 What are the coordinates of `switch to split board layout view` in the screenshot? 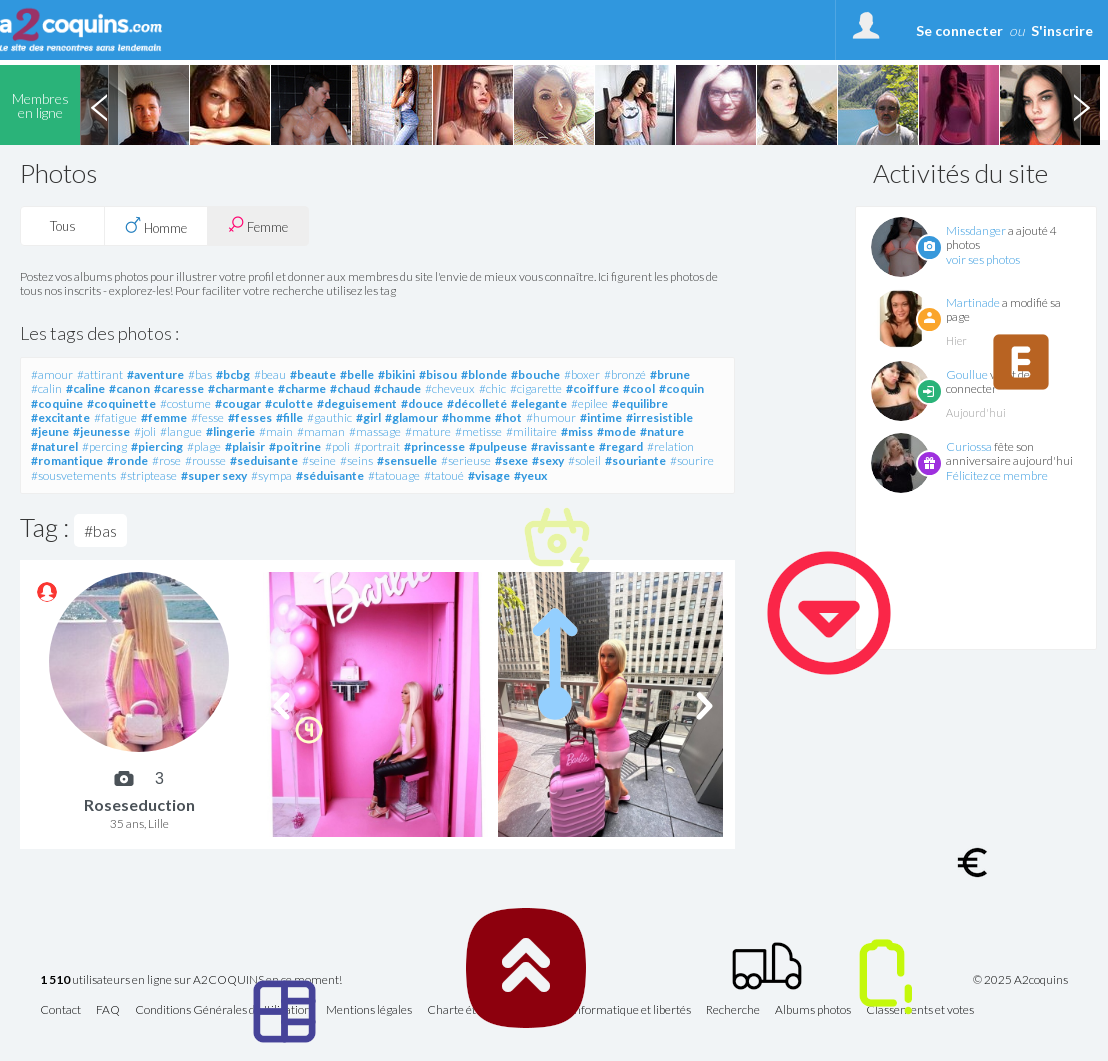 It's located at (284, 1011).